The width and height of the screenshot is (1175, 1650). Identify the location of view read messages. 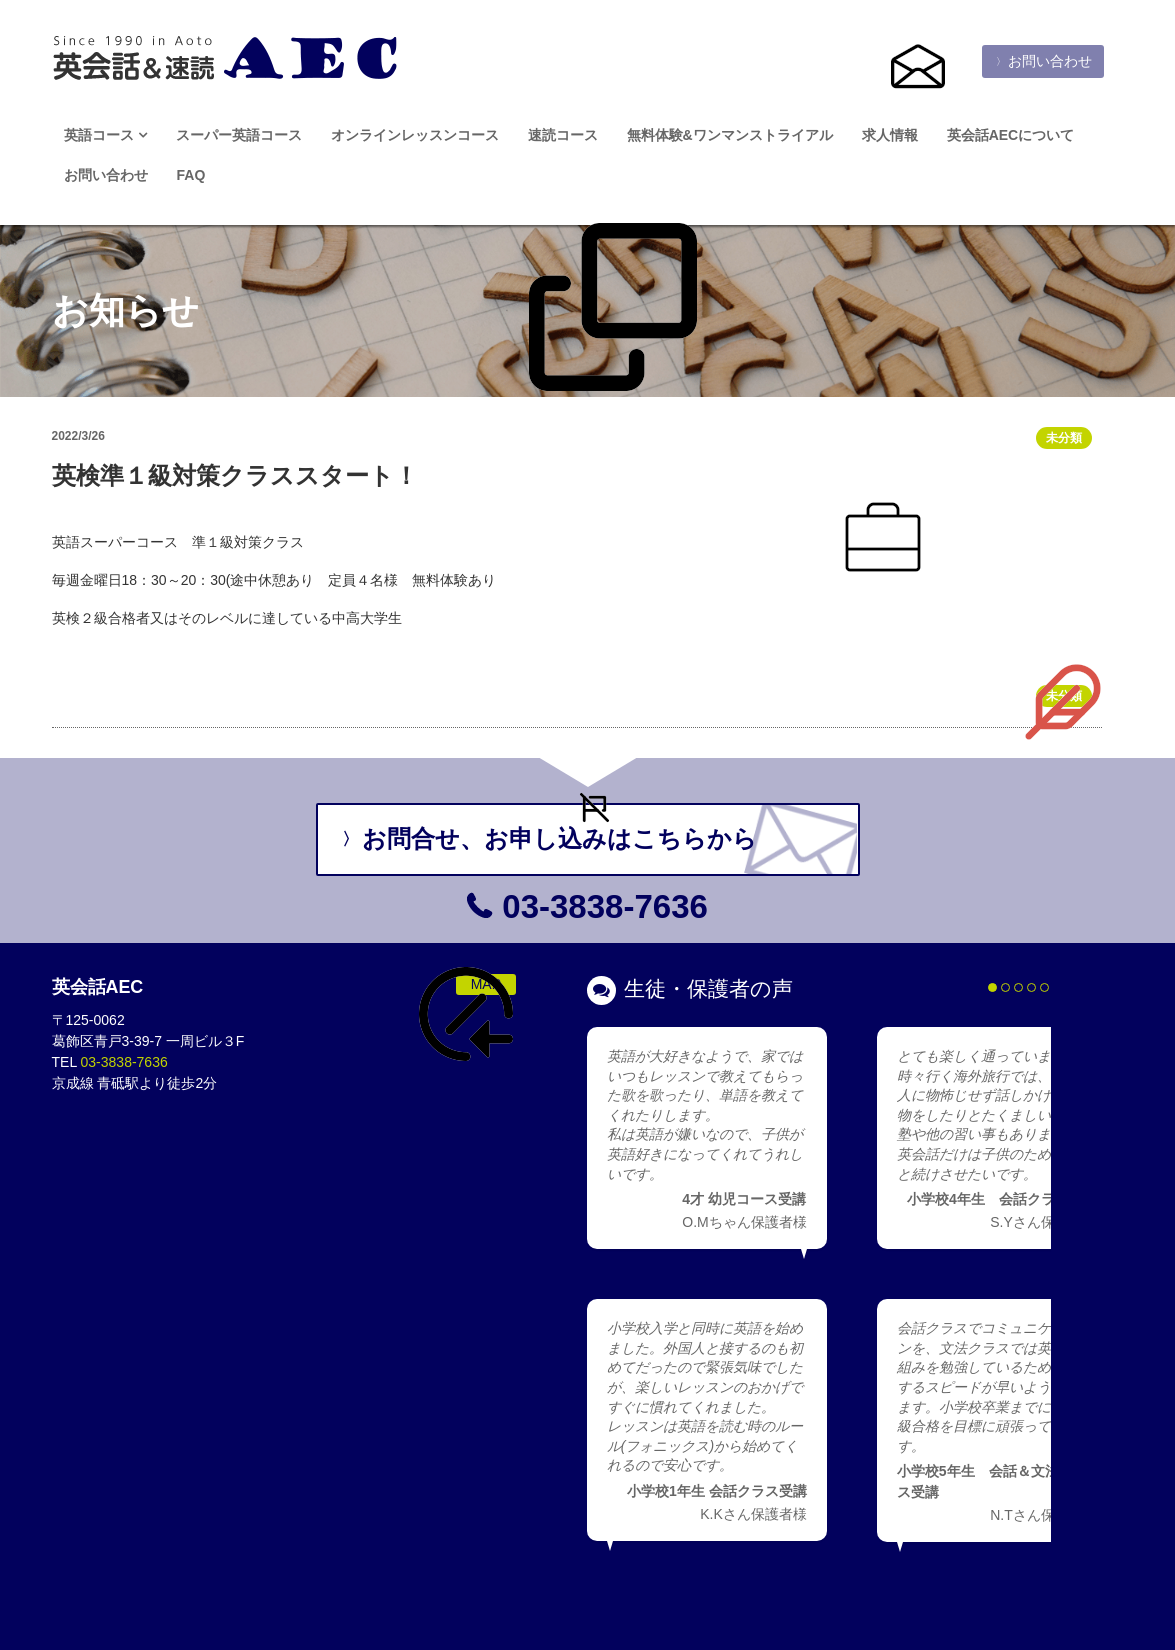
(918, 68).